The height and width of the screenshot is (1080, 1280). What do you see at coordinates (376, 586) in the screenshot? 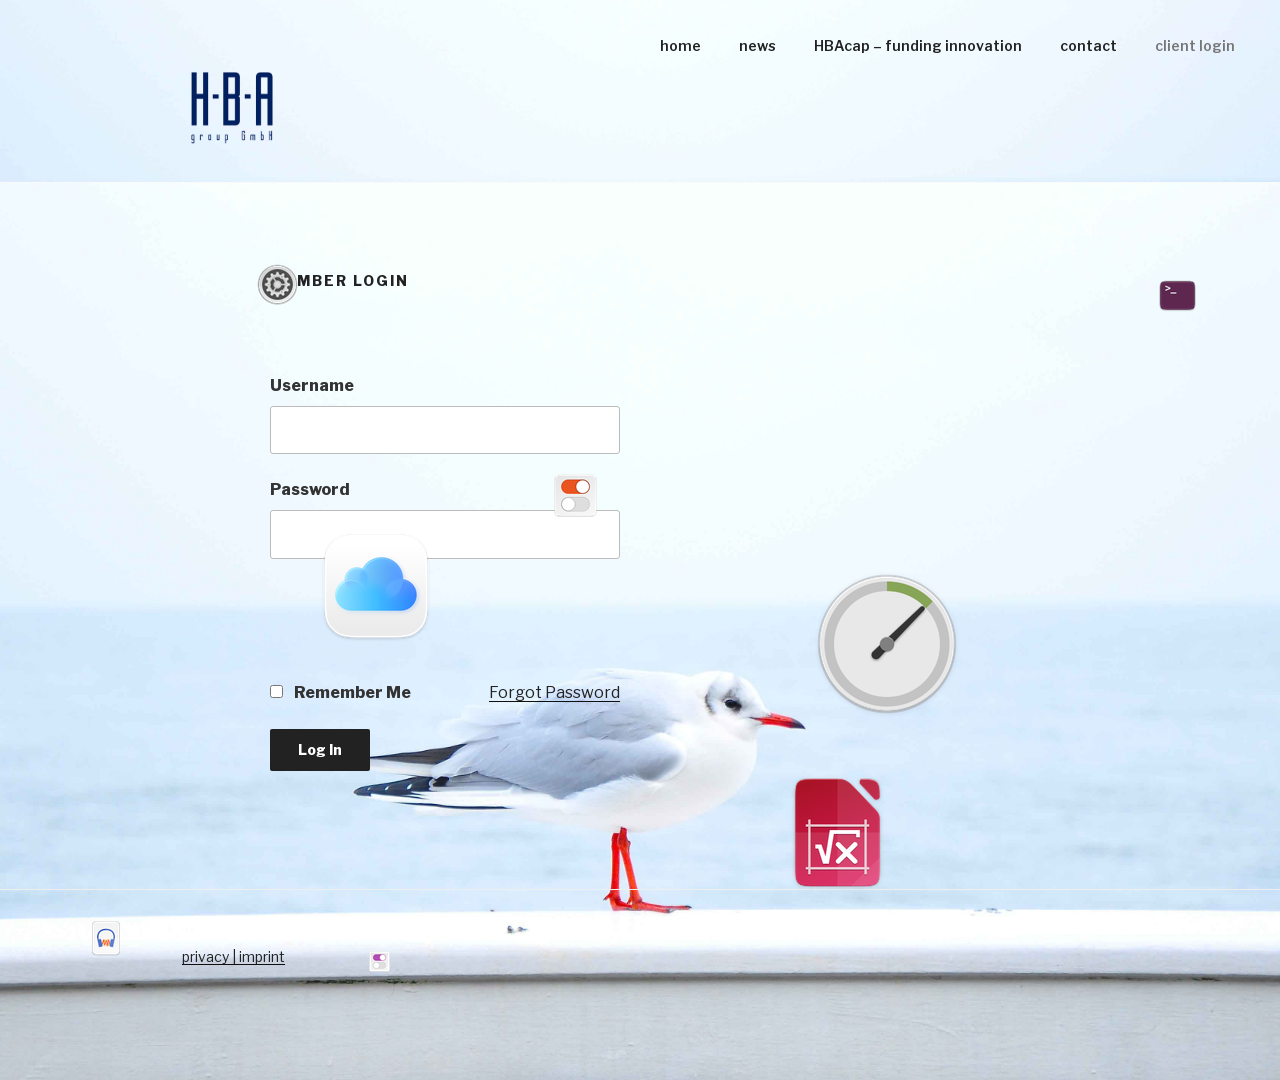
I see `open iCloud+ settings and storage management` at bounding box center [376, 586].